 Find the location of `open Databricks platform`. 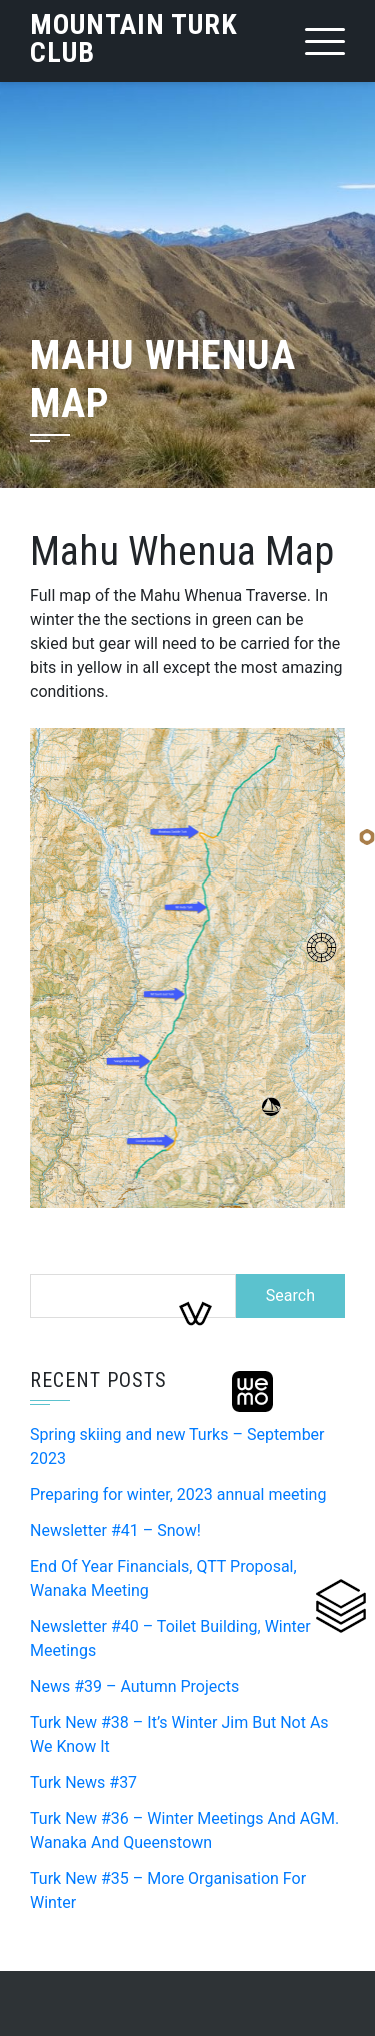

open Databricks platform is located at coordinates (341, 1606).